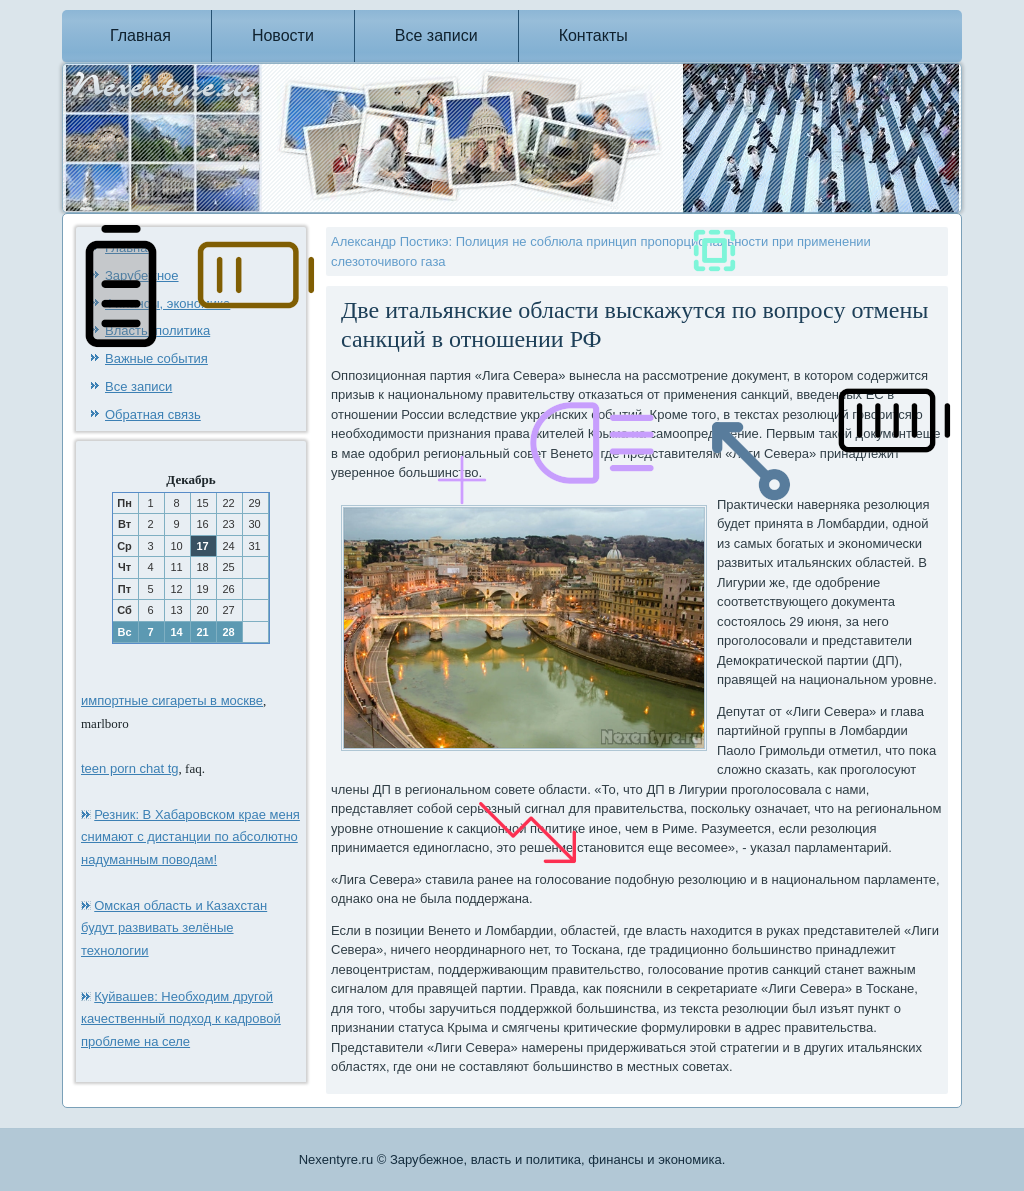  Describe the element at coordinates (121, 288) in the screenshot. I see `indicates high battery level` at that location.